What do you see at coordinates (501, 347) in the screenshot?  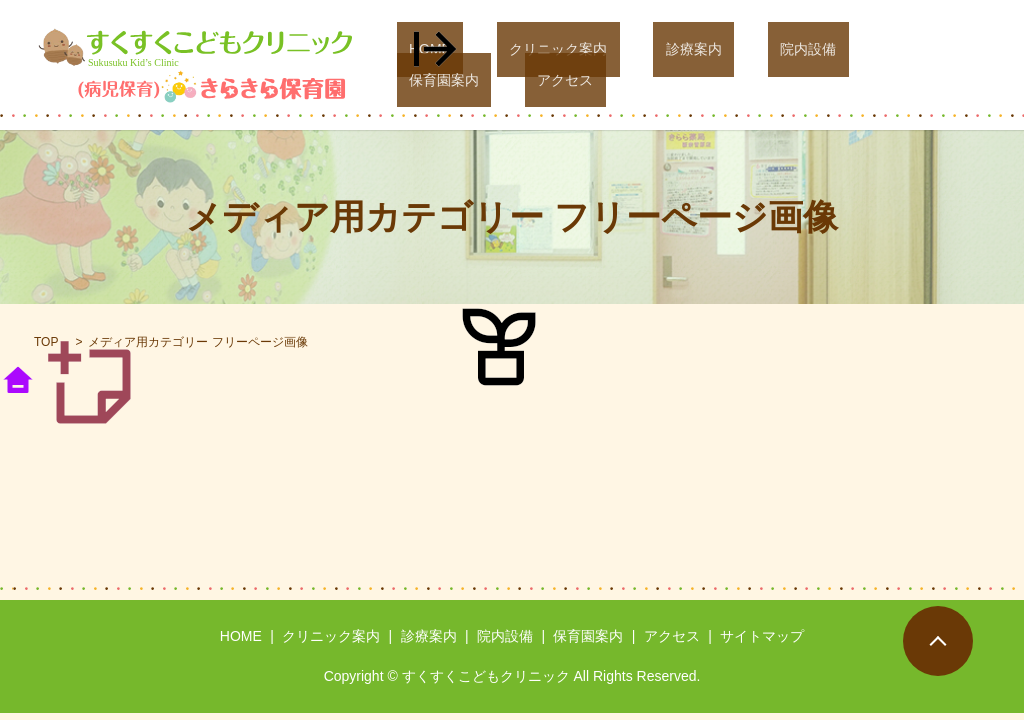 I see `access plant care or gardening features` at bounding box center [501, 347].